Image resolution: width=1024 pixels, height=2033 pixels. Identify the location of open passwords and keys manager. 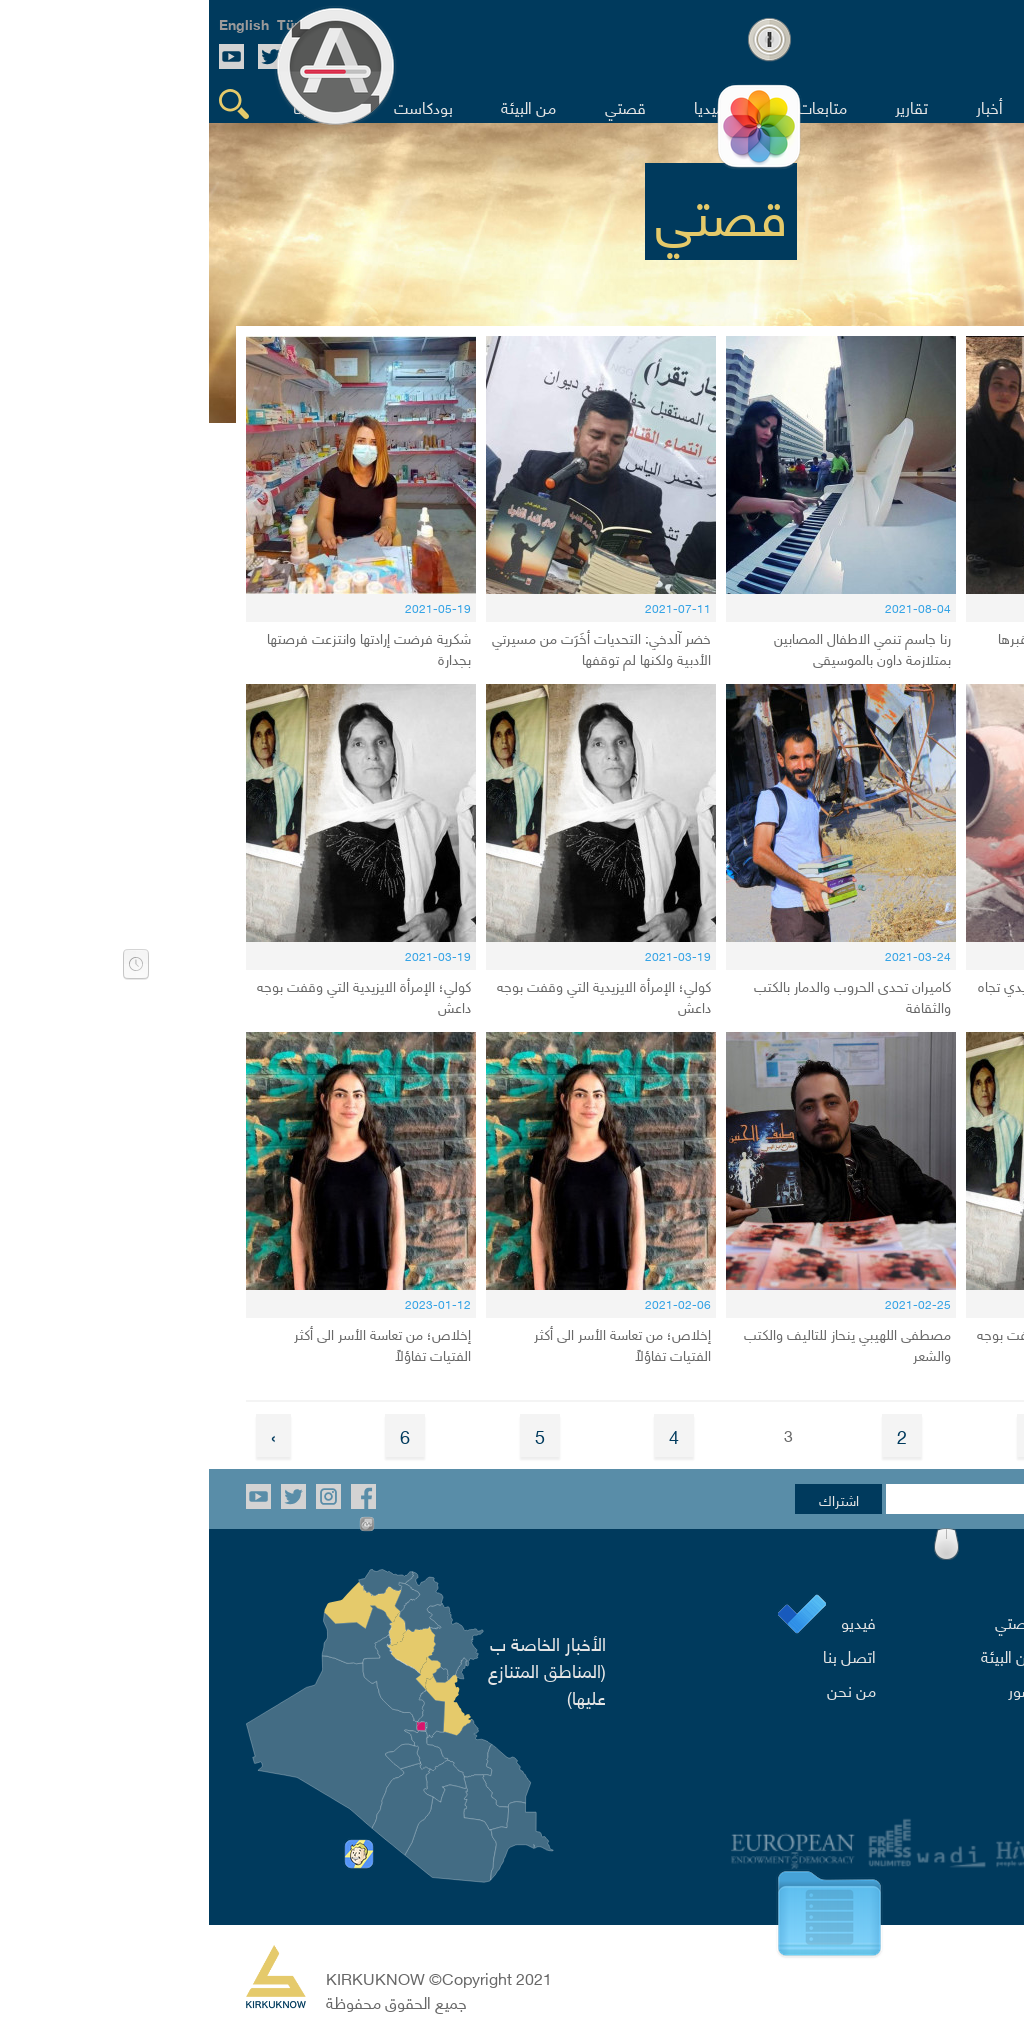
(769, 39).